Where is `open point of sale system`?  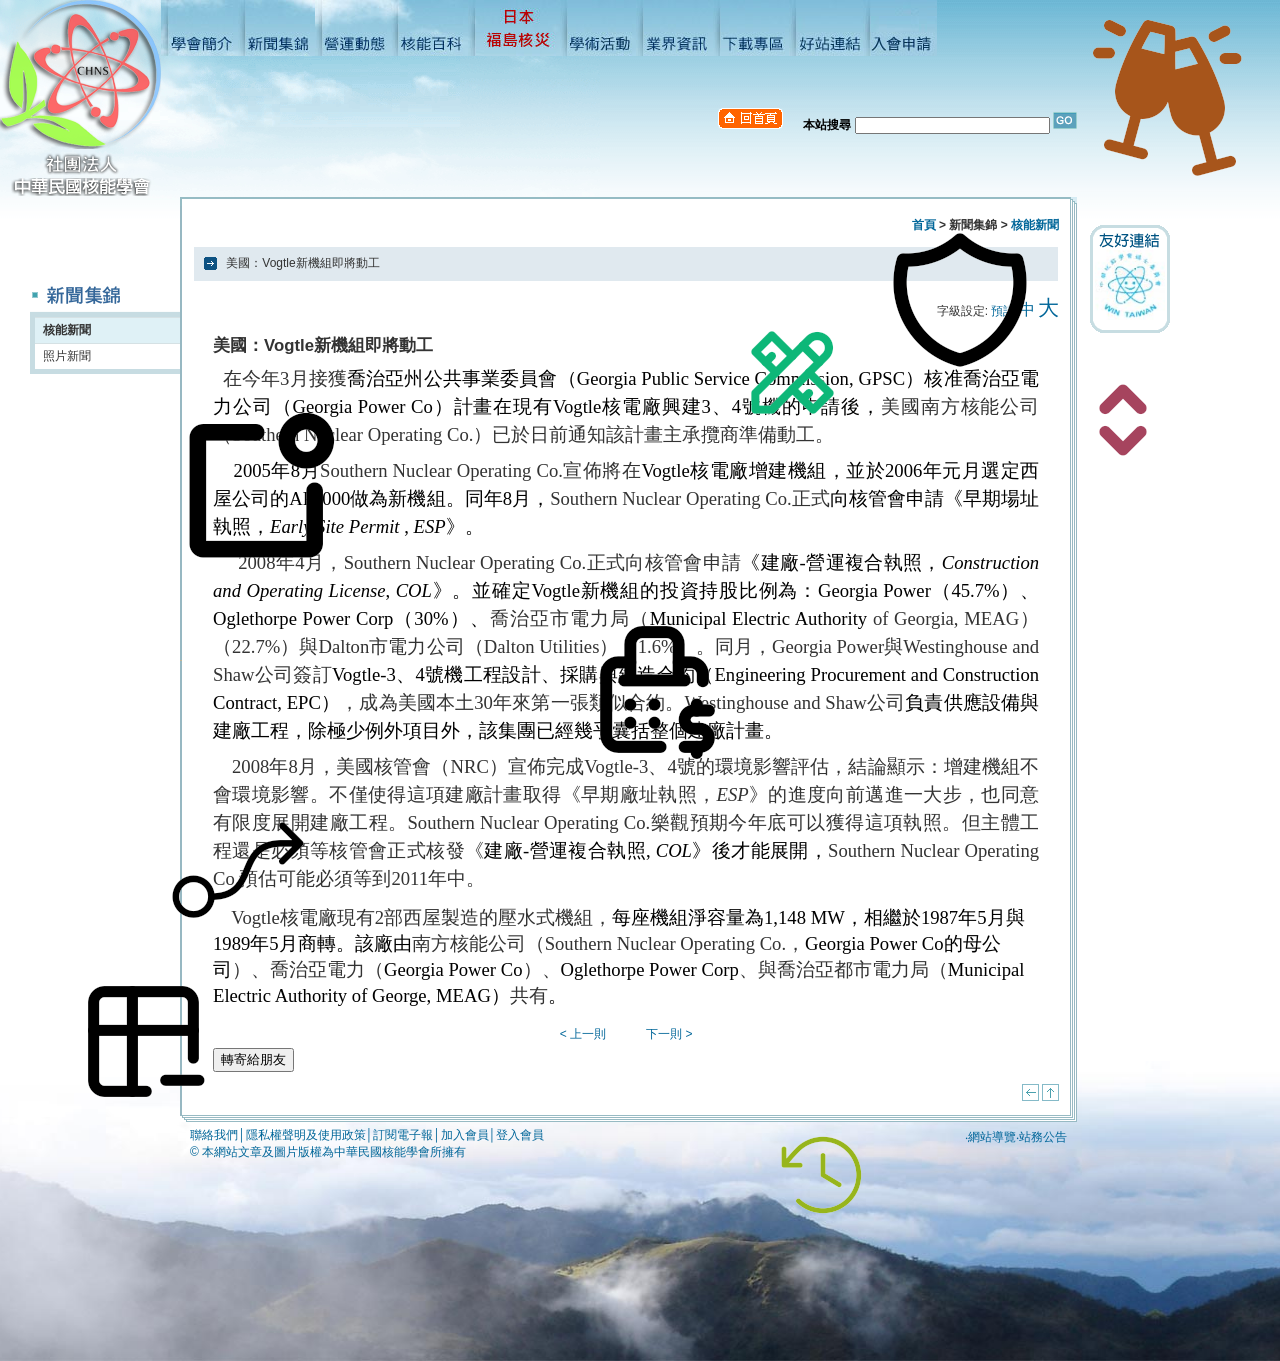 open point of sale system is located at coordinates (654, 692).